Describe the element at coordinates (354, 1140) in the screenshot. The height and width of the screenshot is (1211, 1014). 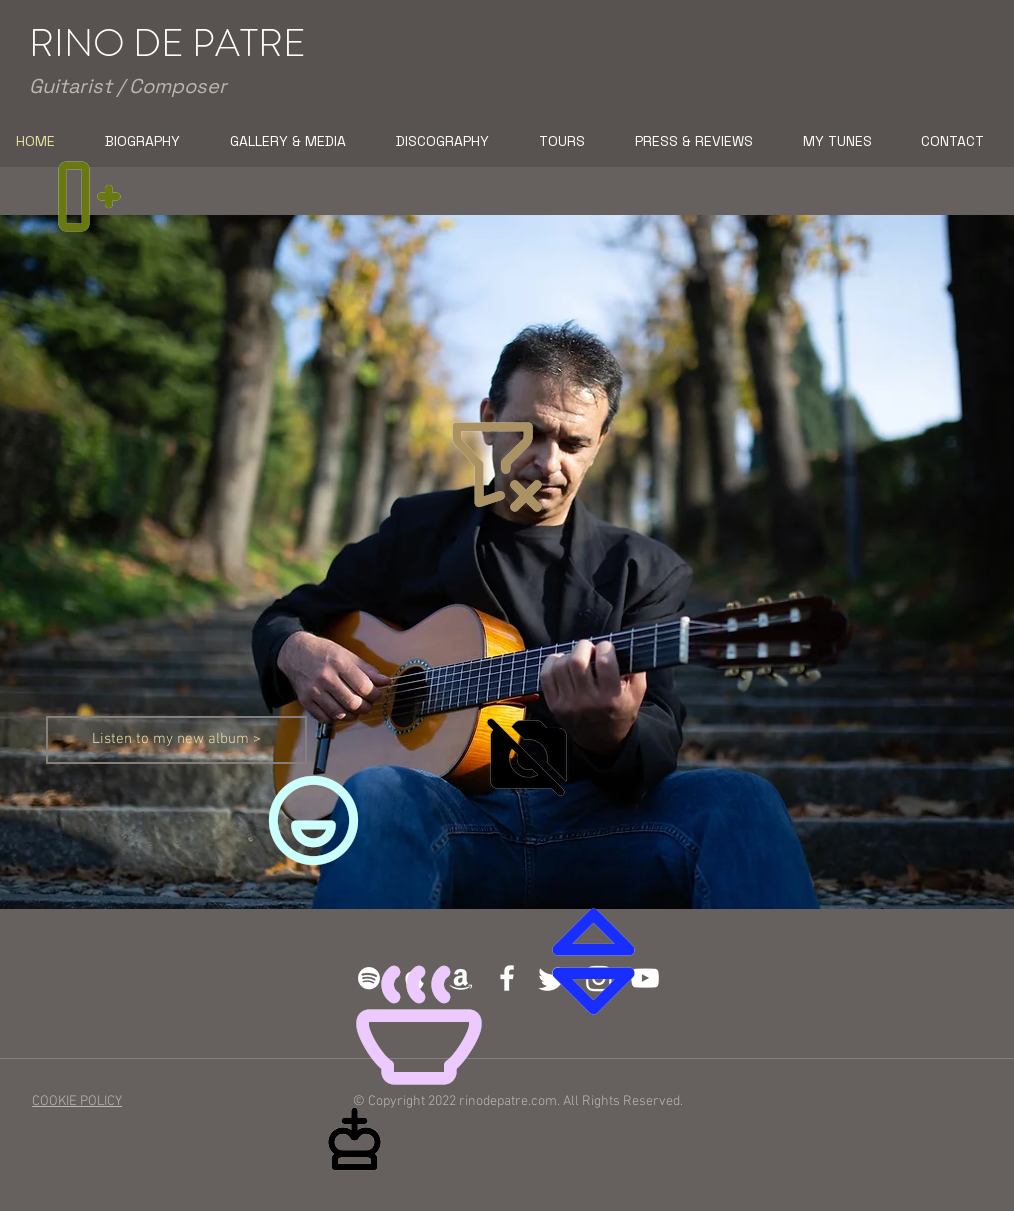
I see `play or access chess game` at that location.